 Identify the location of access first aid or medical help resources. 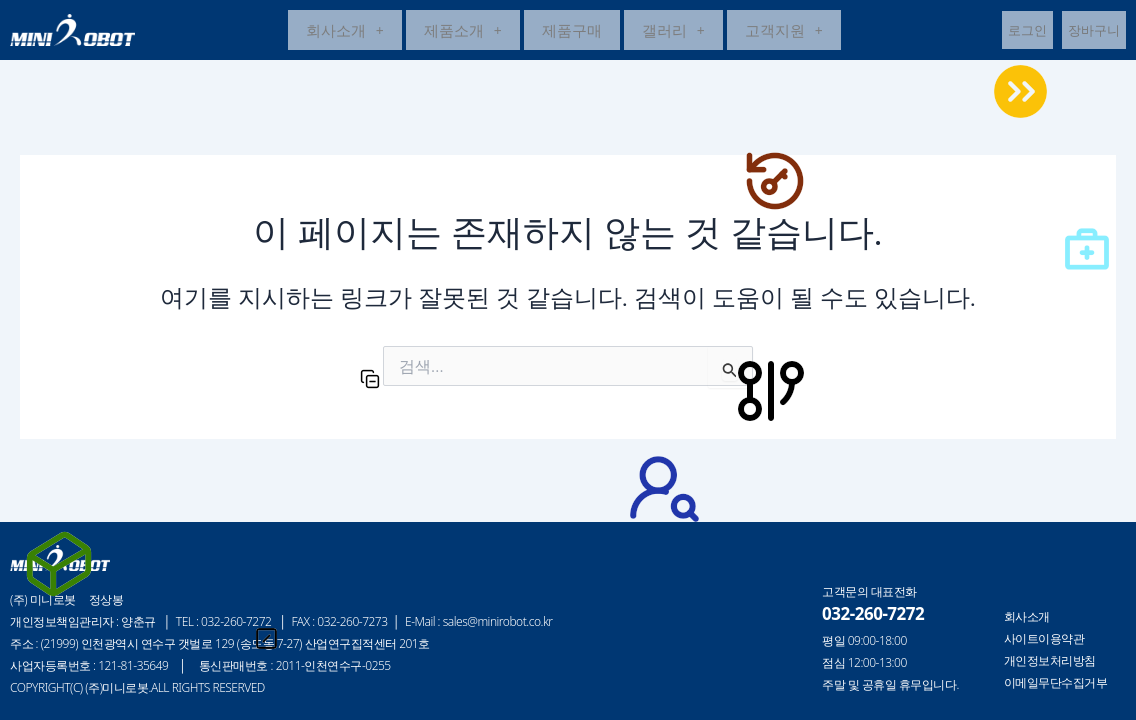
(1087, 251).